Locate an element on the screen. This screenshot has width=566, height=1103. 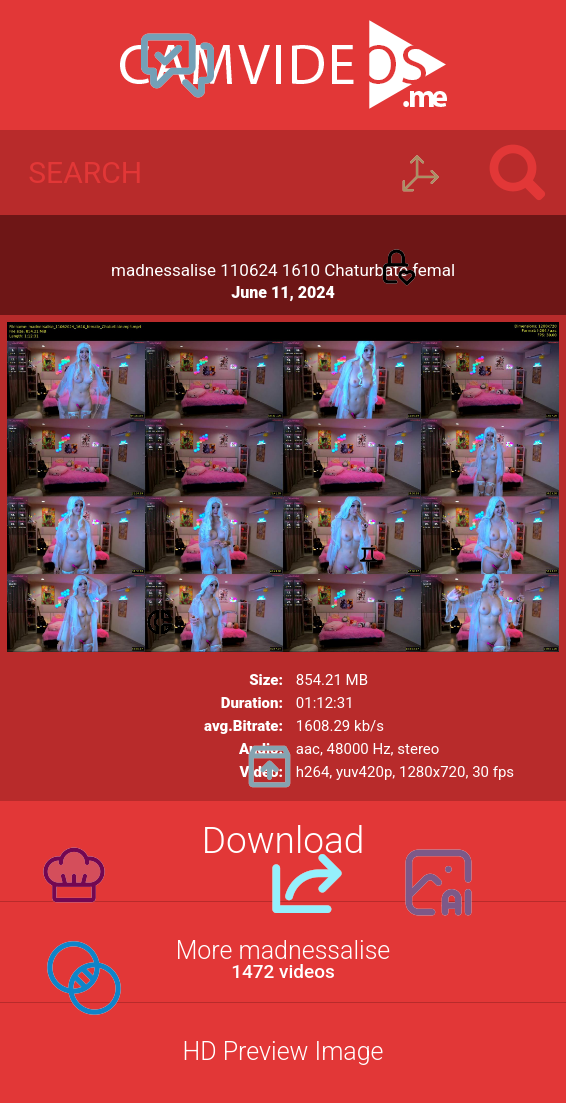
enhance photo with AI tools is located at coordinates (438, 882).